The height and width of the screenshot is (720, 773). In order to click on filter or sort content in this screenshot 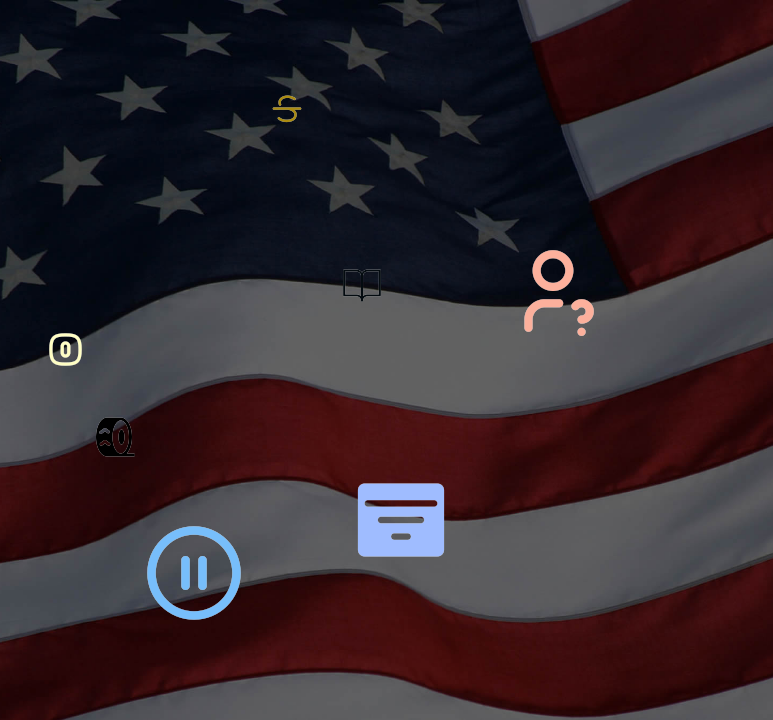, I will do `click(401, 520)`.